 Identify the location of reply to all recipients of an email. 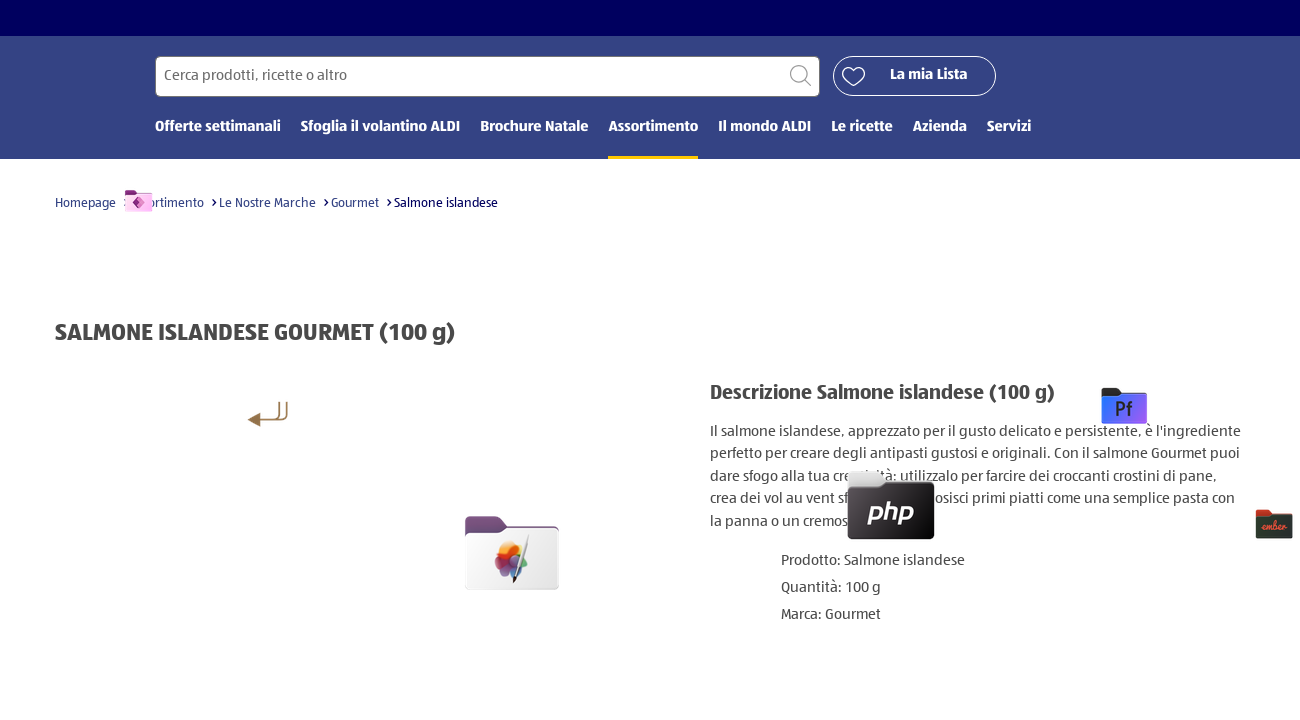
(267, 414).